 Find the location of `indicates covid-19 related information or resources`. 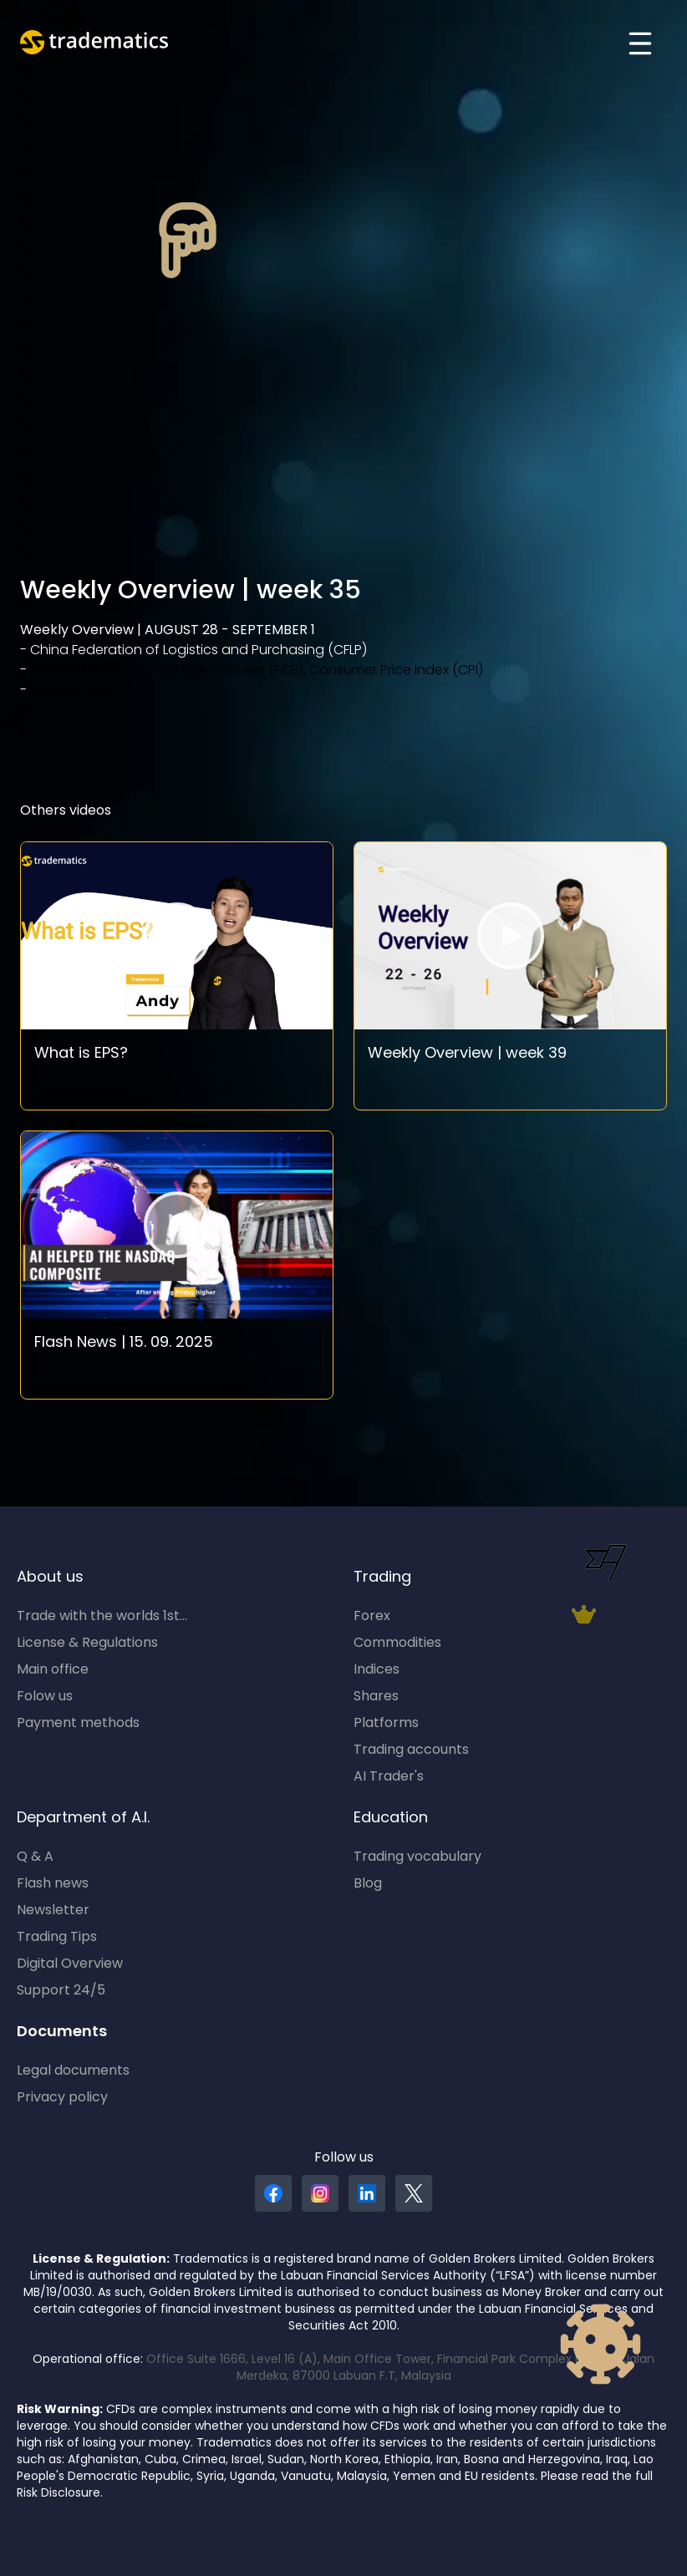

indicates covid-19 related information or resources is located at coordinates (600, 2344).